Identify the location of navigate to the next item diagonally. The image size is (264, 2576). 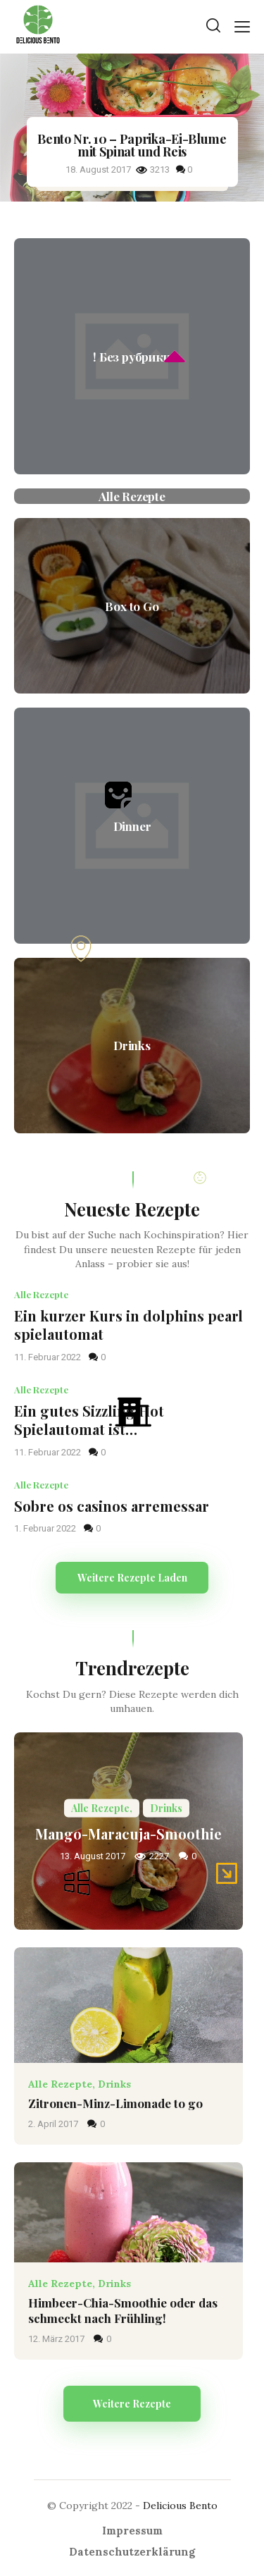
(227, 1873).